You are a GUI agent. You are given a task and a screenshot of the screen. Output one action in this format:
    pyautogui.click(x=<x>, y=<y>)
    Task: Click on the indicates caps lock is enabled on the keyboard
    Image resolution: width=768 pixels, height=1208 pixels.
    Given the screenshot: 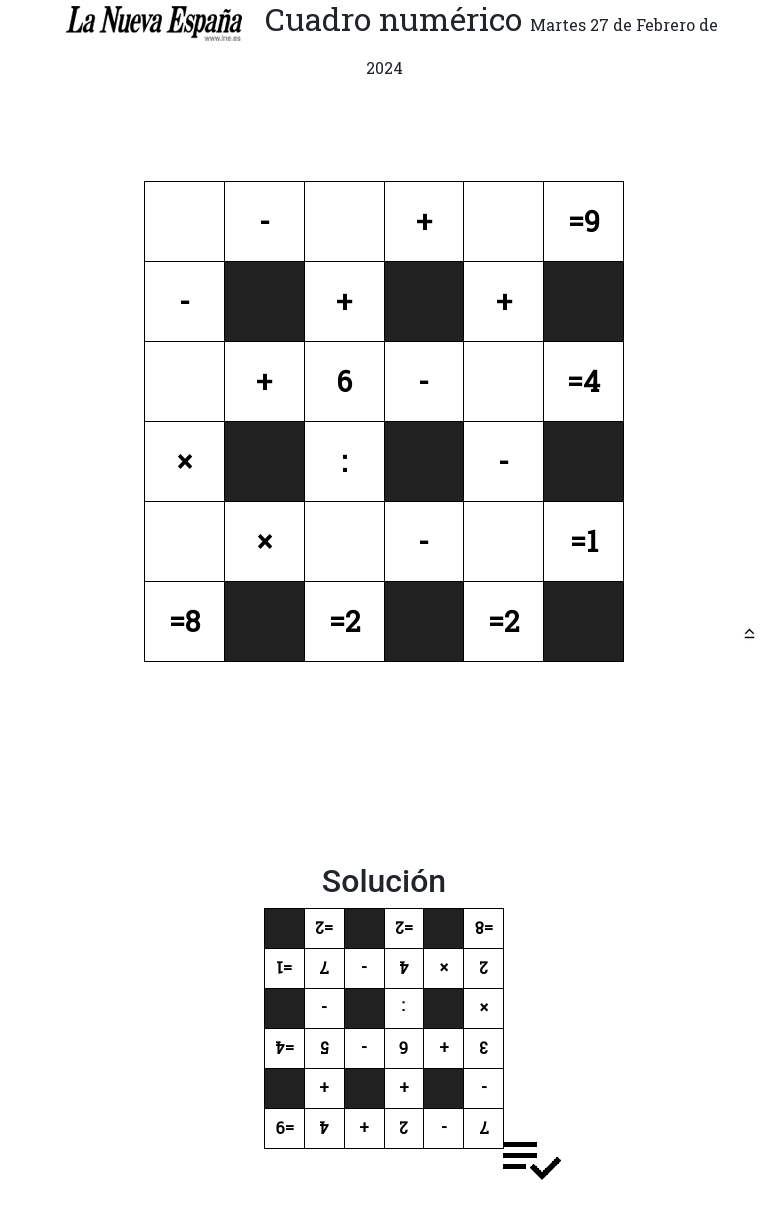 What is the action you would take?
    pyautogui.click(x=749, y=633)
    